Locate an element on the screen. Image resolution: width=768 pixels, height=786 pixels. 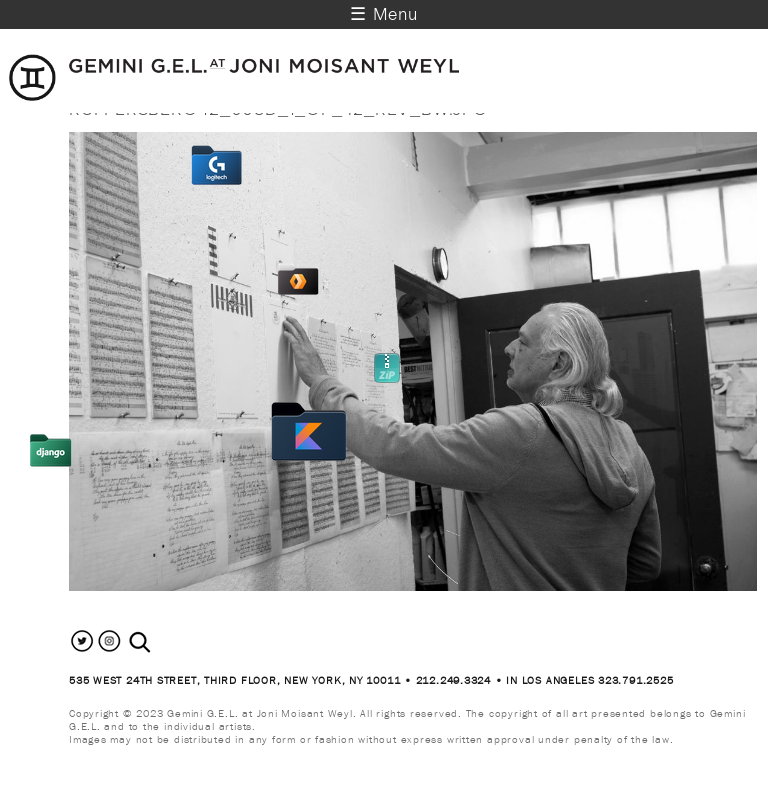
open folder containing kotlin project files is located at coordinates (308, 433).